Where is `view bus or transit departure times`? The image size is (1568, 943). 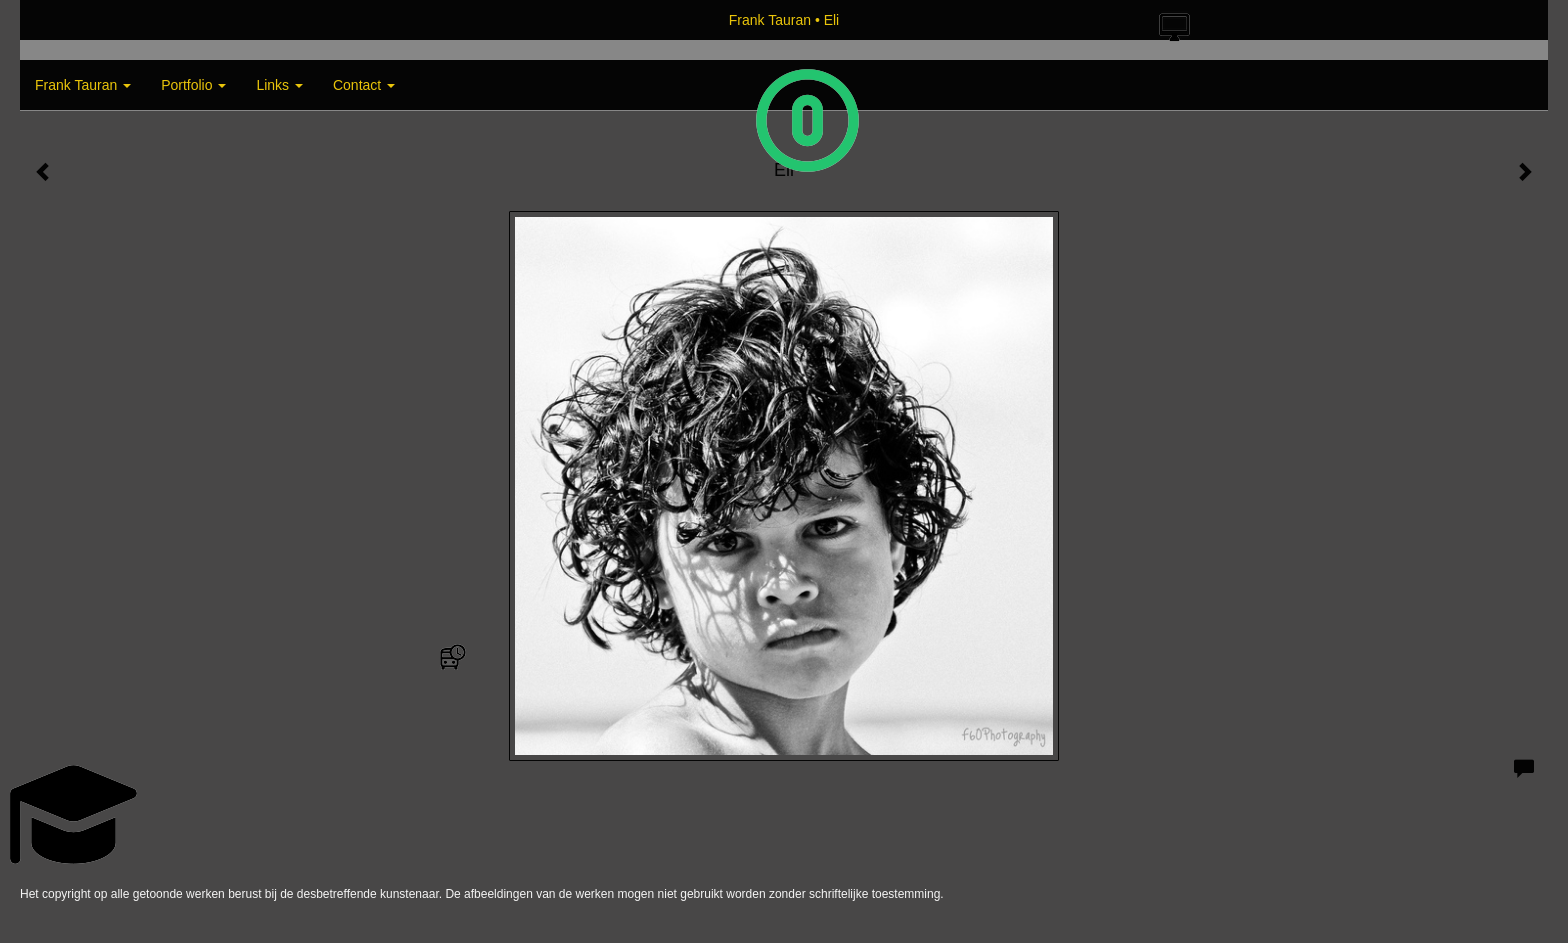 view bus or transit departure times is located at coordinates (453, 657).